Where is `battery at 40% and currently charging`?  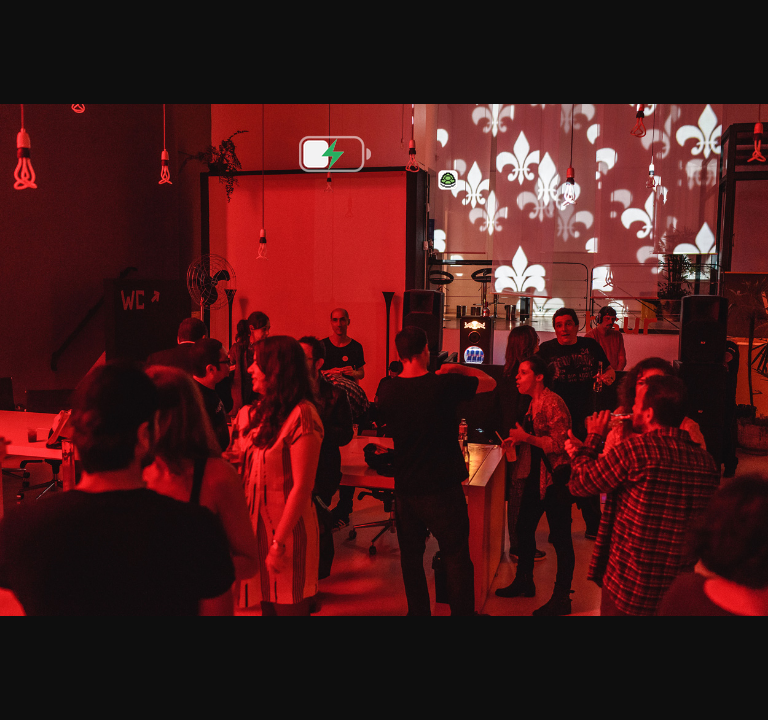
battery at 40% and currently charging is located at coordinates (335, 154).